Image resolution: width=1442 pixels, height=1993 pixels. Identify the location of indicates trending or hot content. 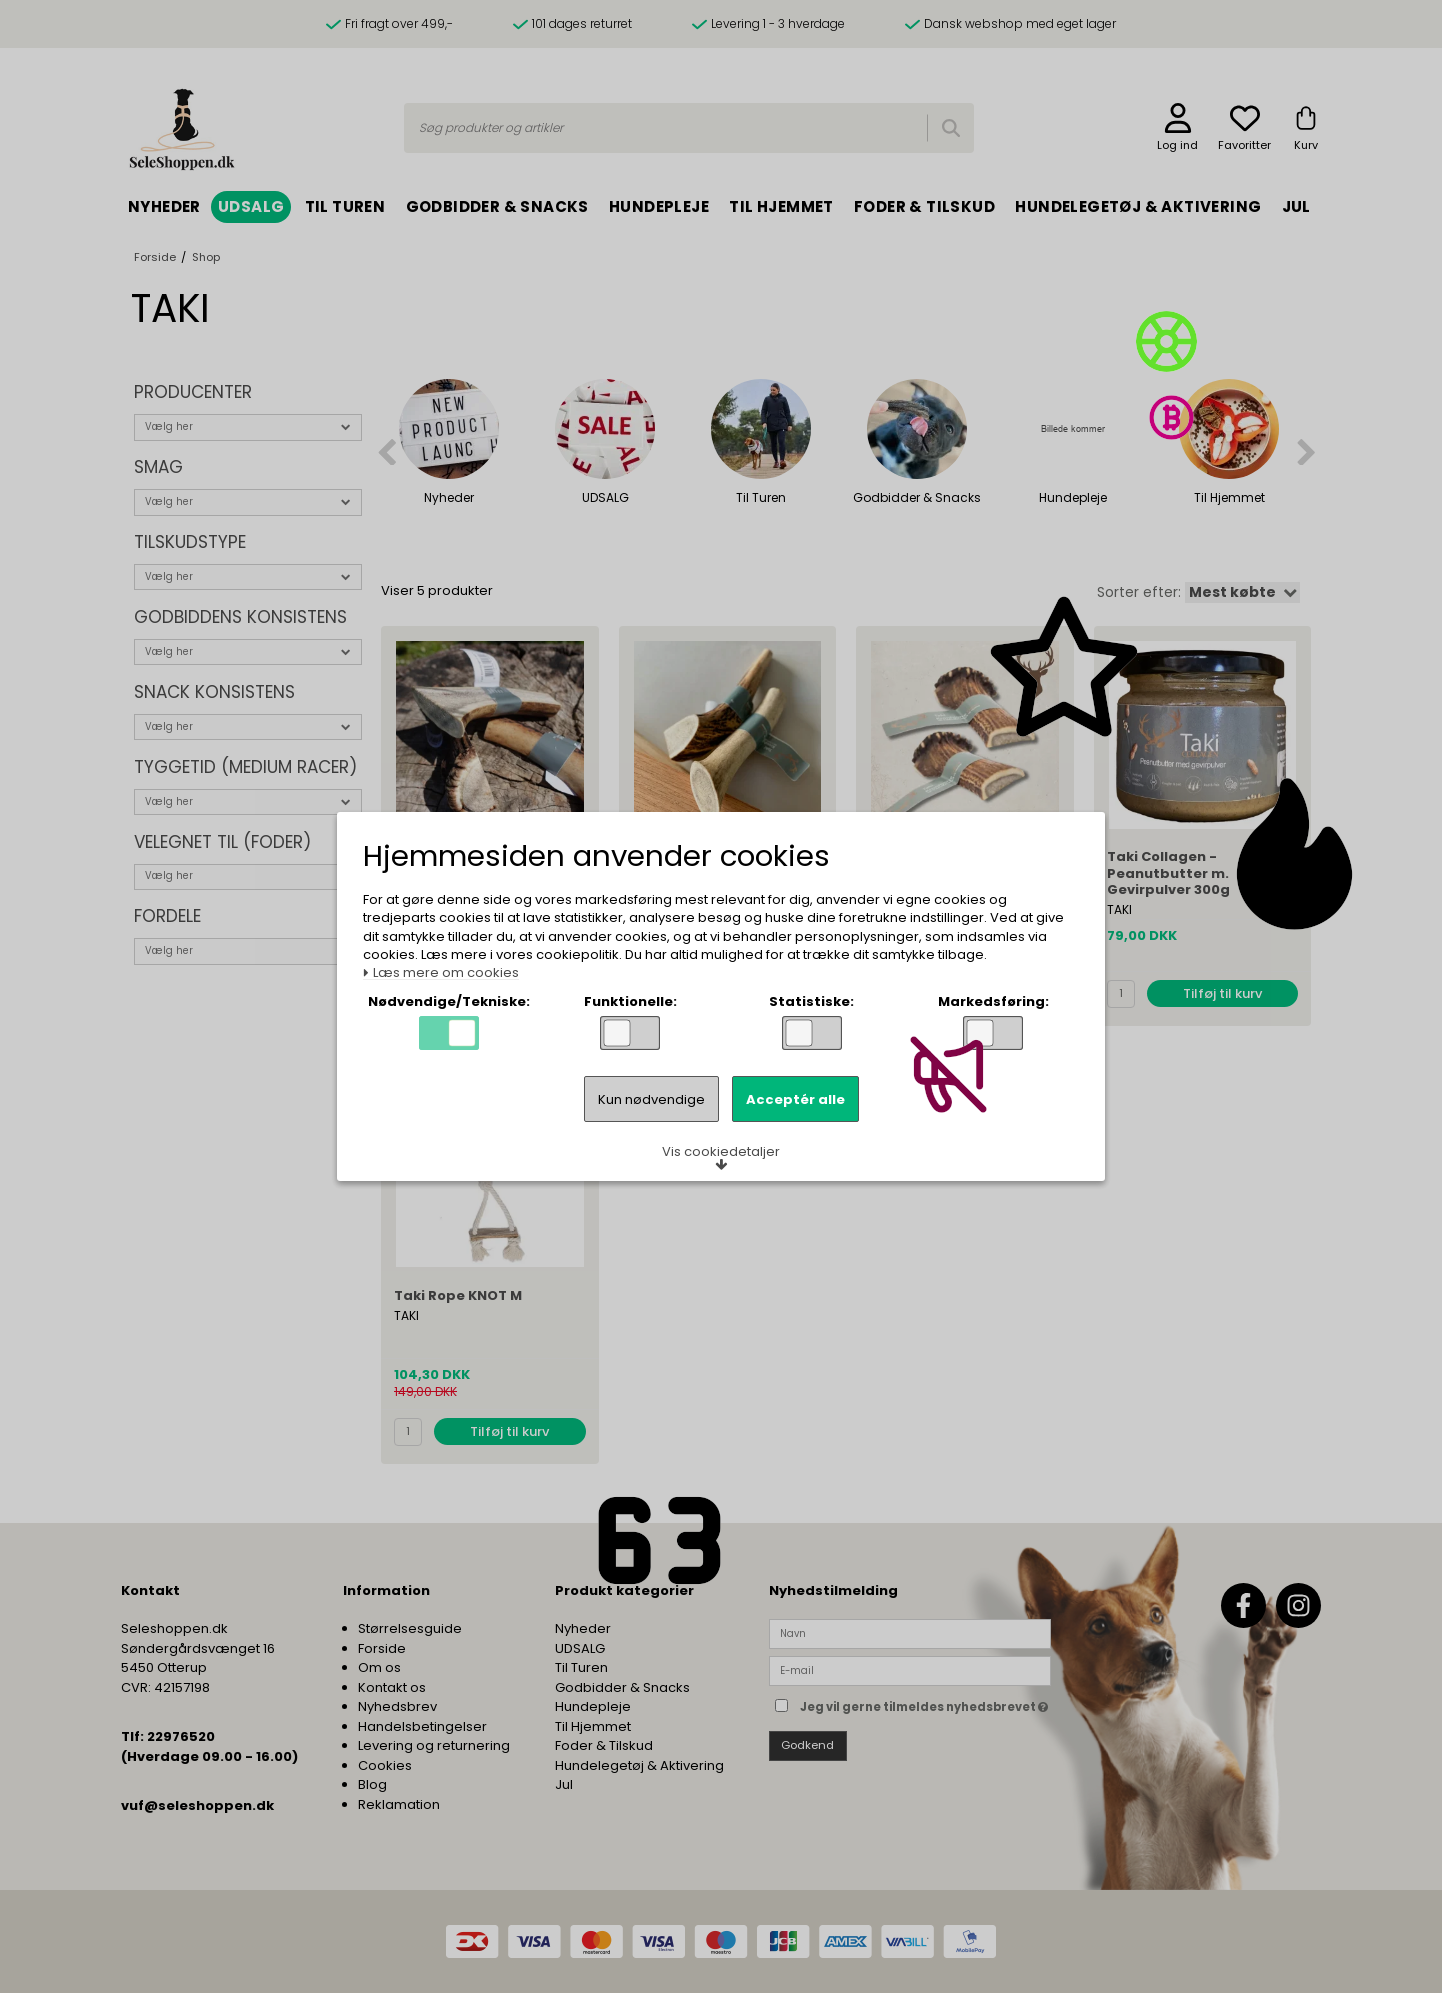
(1294, 857).